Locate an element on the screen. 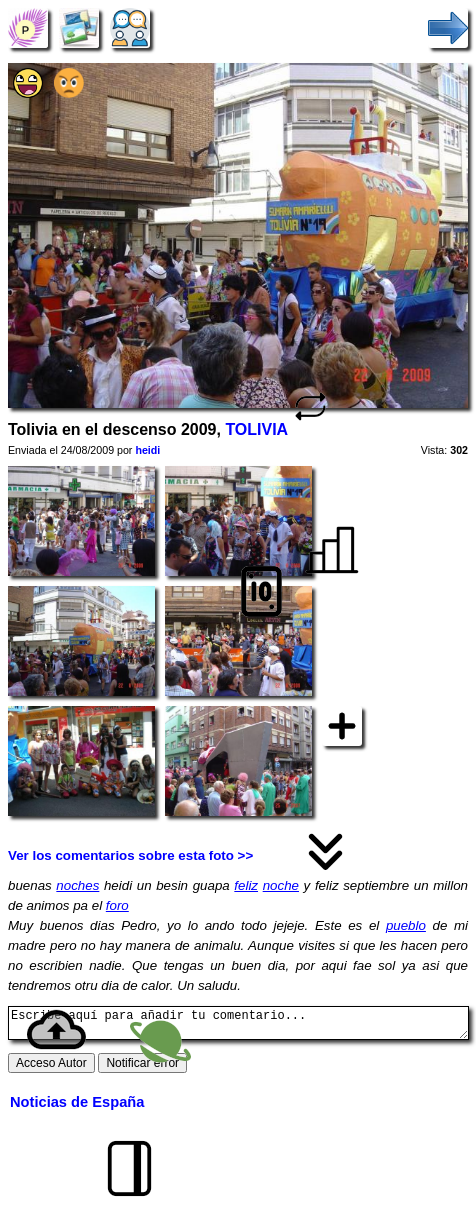 This screenshot has height=1231, width=476. explore global or worldwide content is located at coordinates (160, 1041).